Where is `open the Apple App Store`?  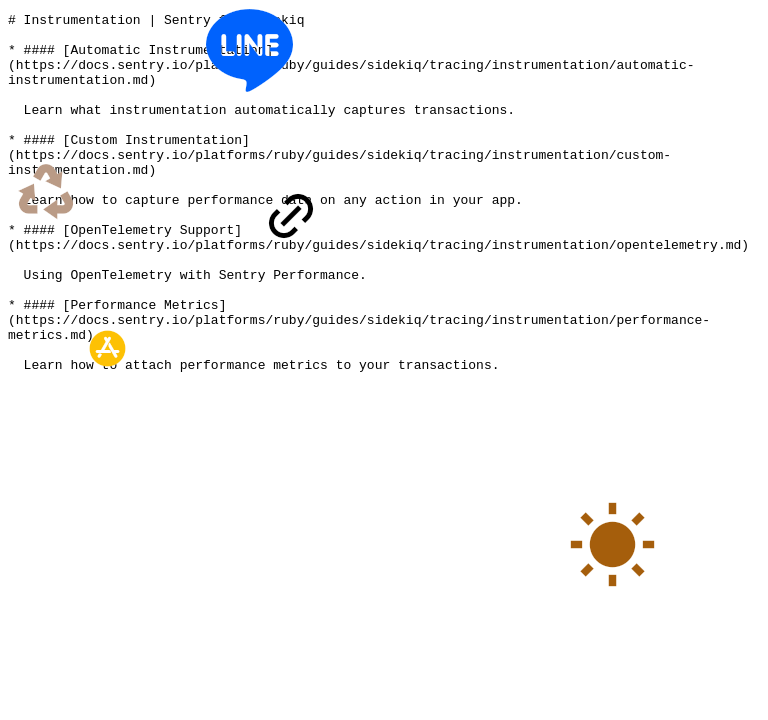 open the Apple App Store is located at coordinates (107, 348).